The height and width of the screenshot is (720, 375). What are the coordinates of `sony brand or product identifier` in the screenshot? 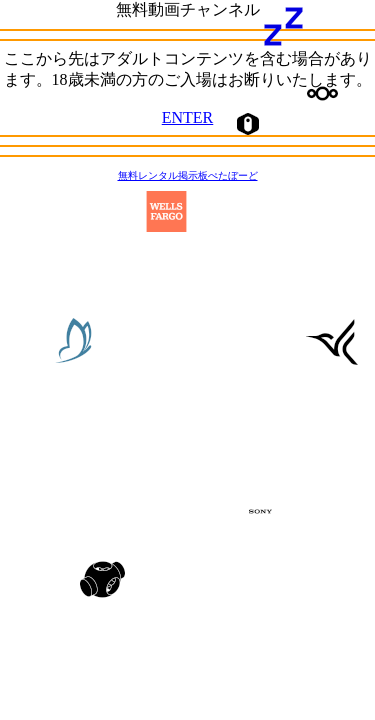 It's located at (260, 511).